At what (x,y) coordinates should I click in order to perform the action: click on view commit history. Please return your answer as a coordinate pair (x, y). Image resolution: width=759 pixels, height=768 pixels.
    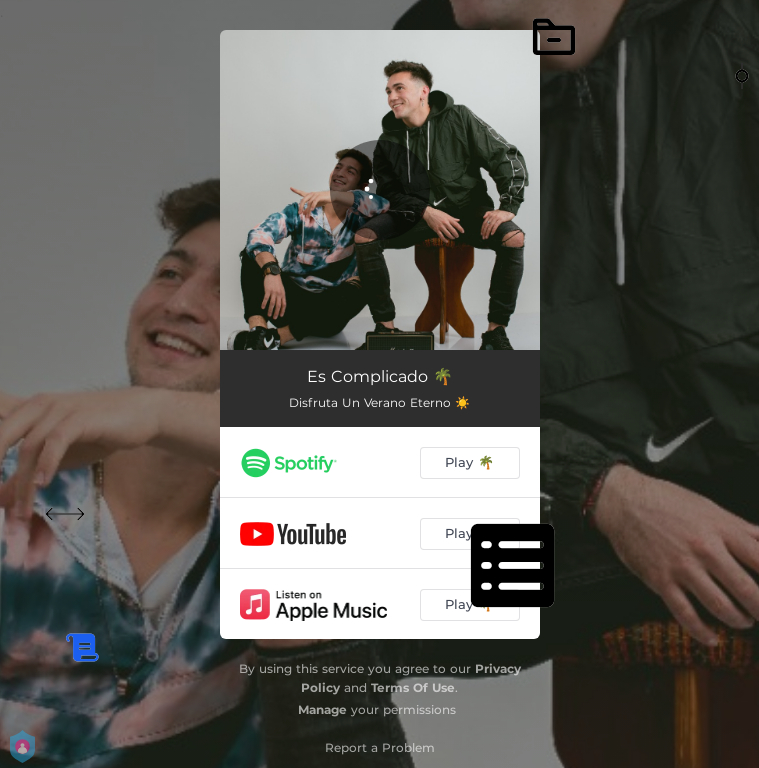
    Looking at the image, I should click on (742, 76).